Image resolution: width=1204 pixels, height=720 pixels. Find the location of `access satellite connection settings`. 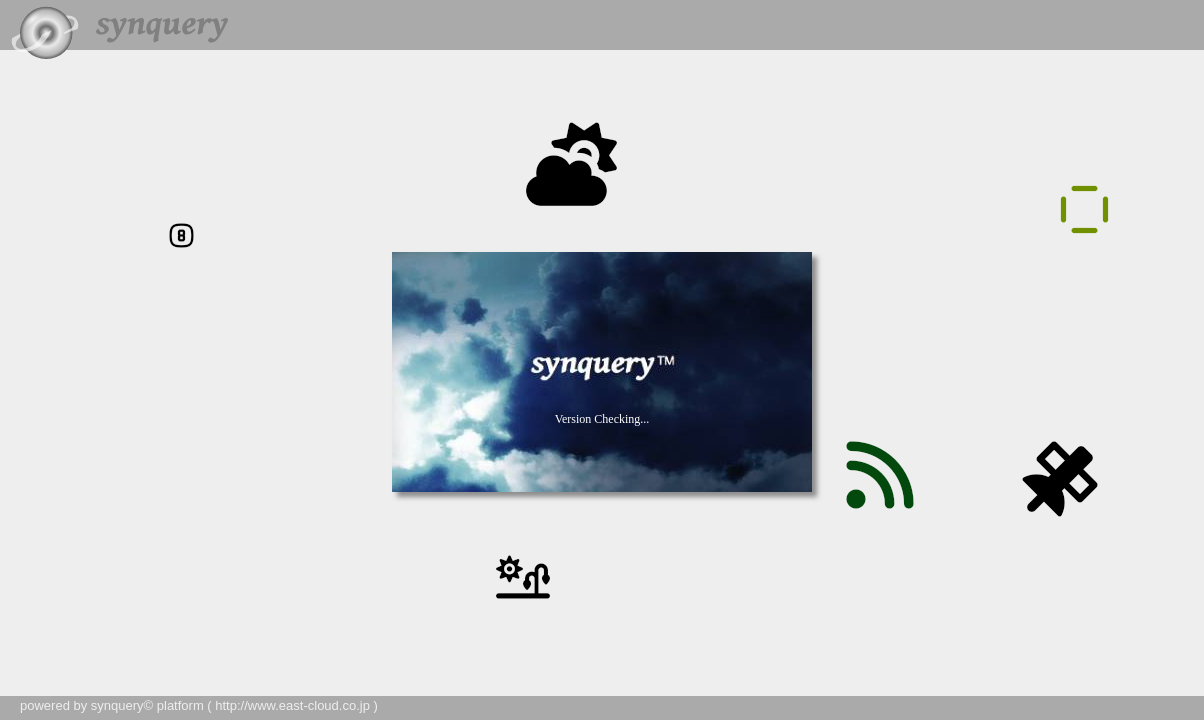

access satellite connection settings is located at coordinates (1060, 479).